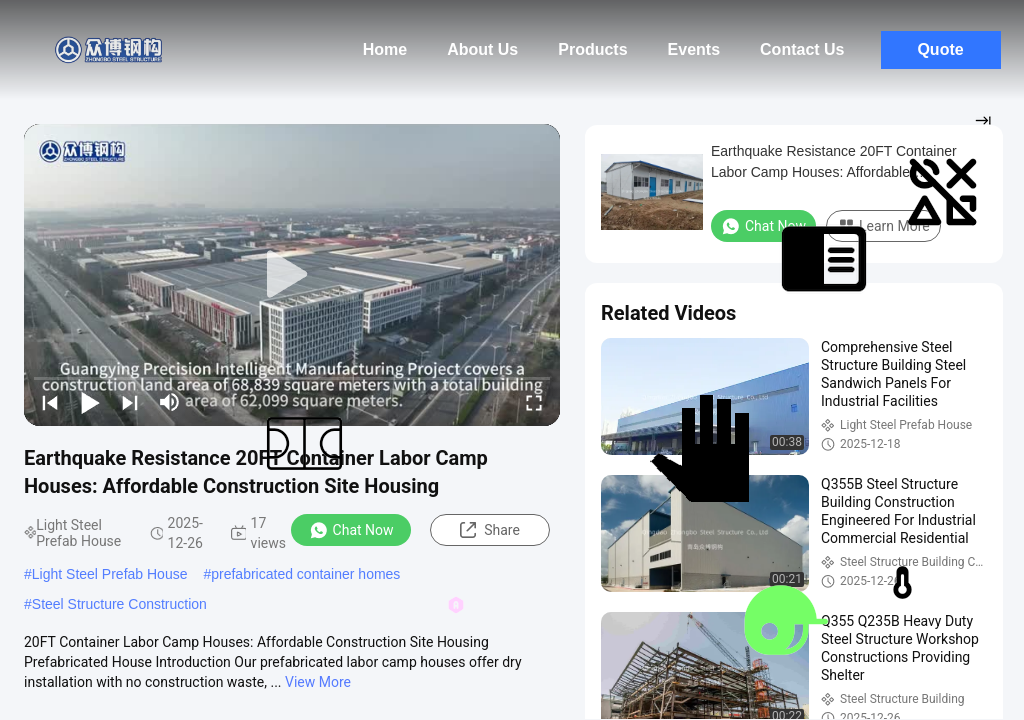 This screenshot has width=1024, height=720. Describe the element at coordinates (902, 582) in the screenshot. I see `indicates high temperature reading` at that location.